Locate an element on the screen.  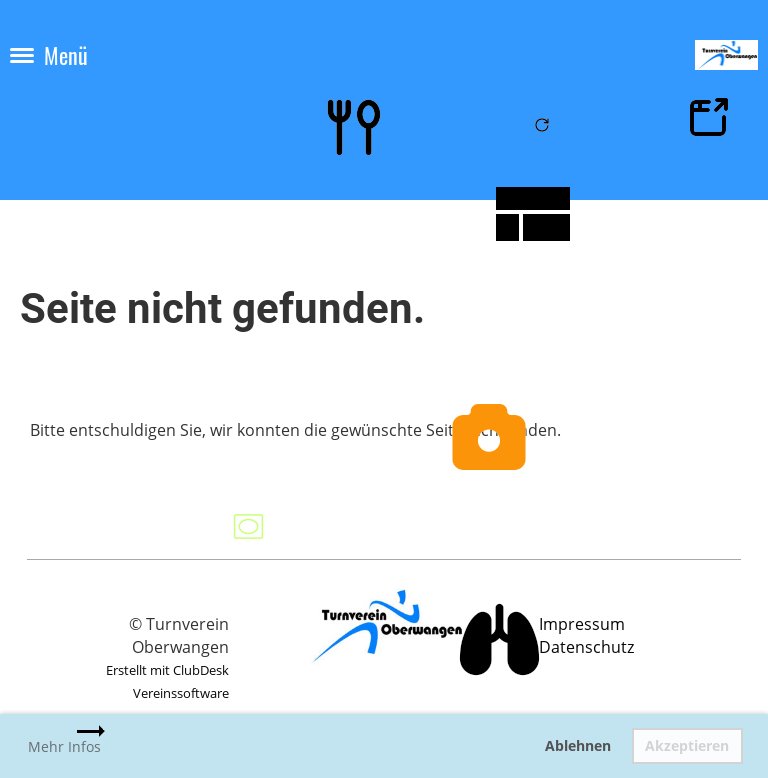
indicates no change or stable trend is located at coordinates (90, 731).